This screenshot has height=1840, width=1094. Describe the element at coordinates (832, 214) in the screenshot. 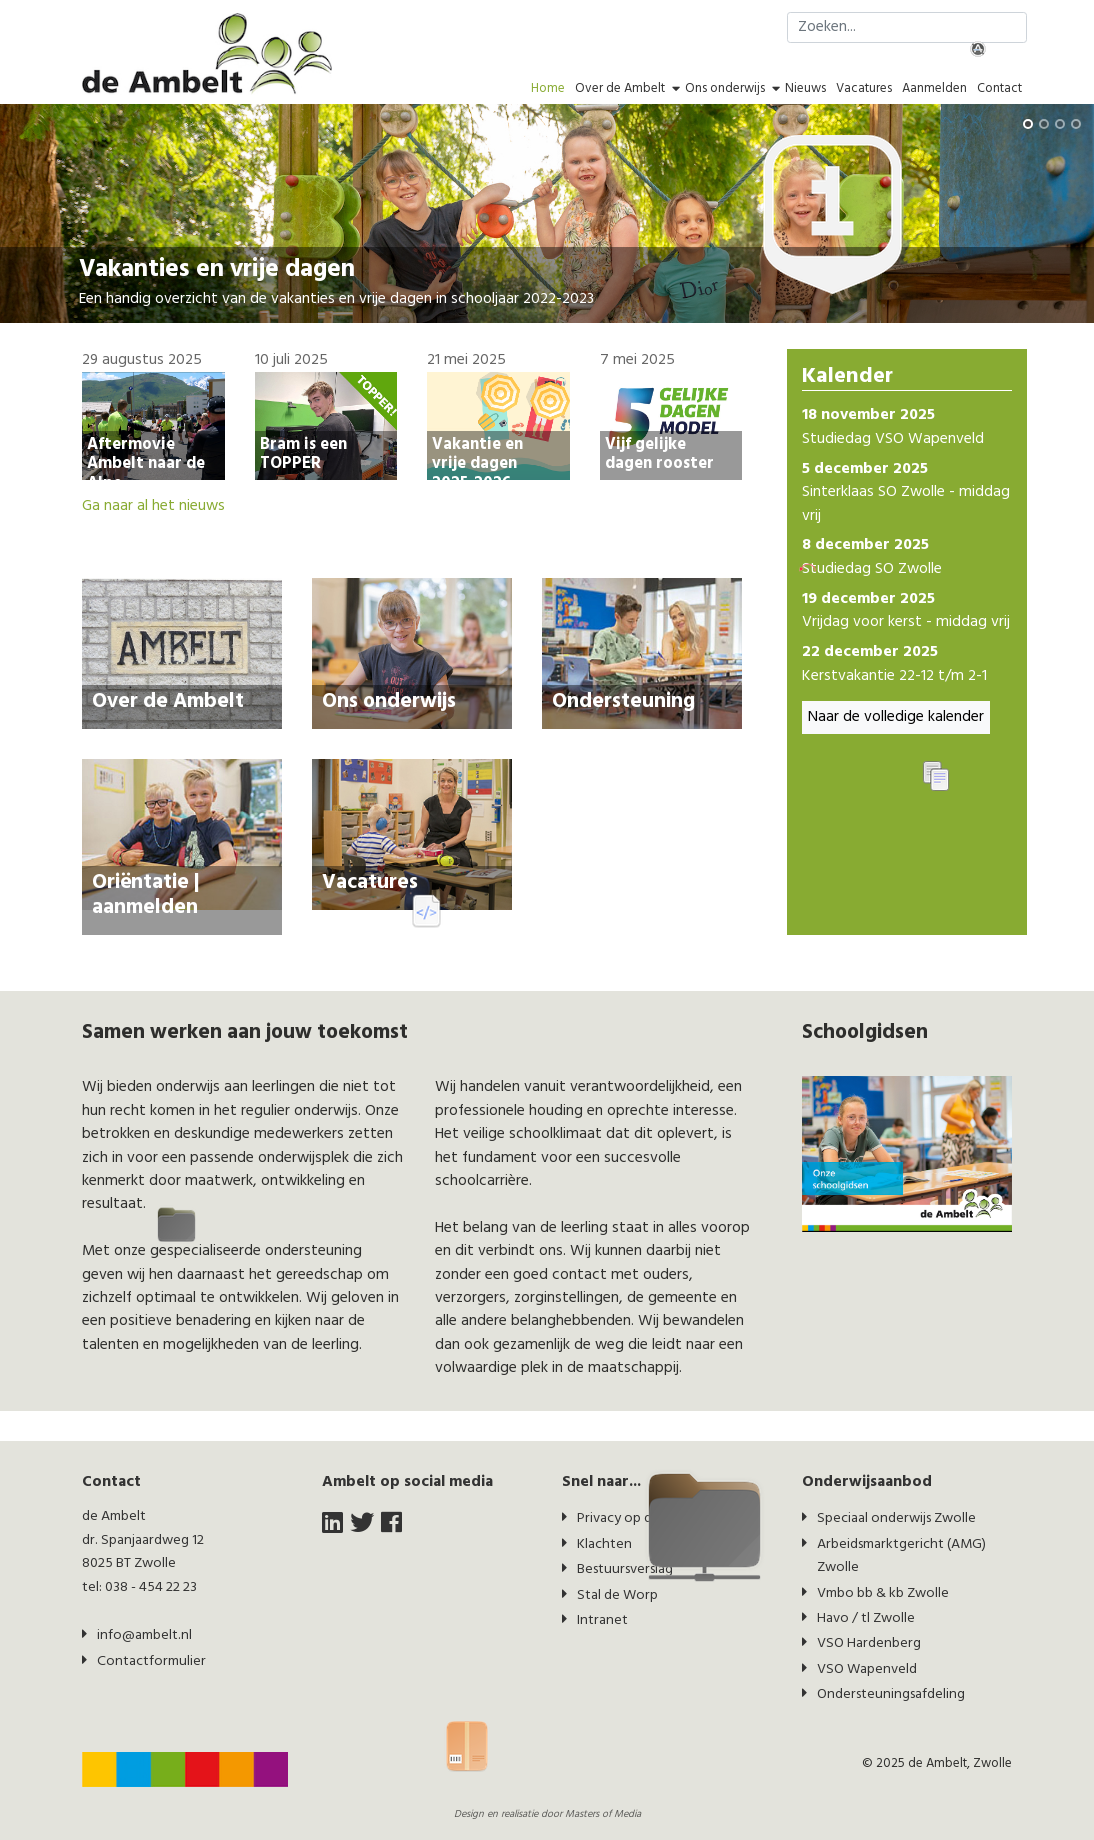

I see `indicates num lock is enabled` at that location.